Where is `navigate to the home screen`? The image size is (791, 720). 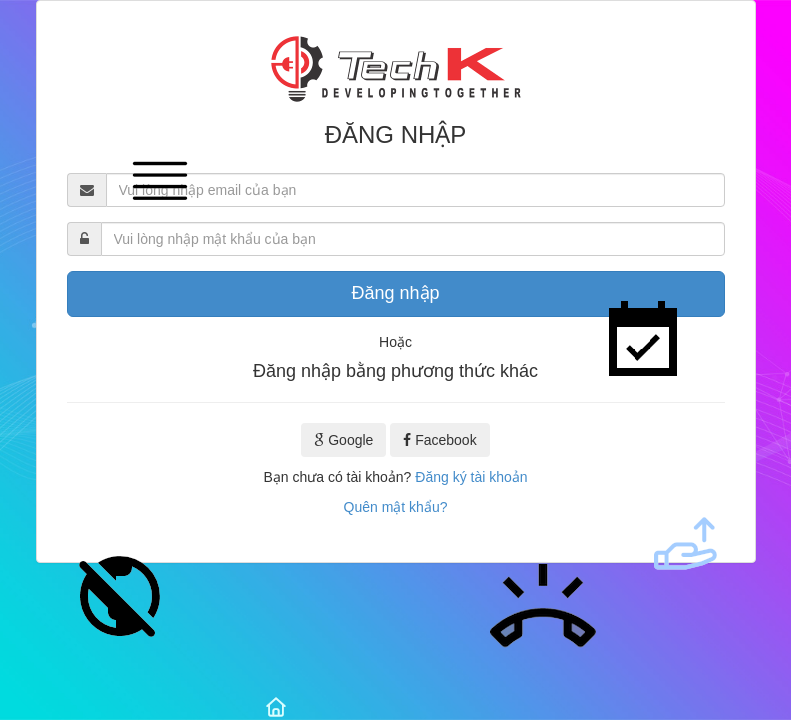 navigate to the home screen is located at coordinates (276, 707).